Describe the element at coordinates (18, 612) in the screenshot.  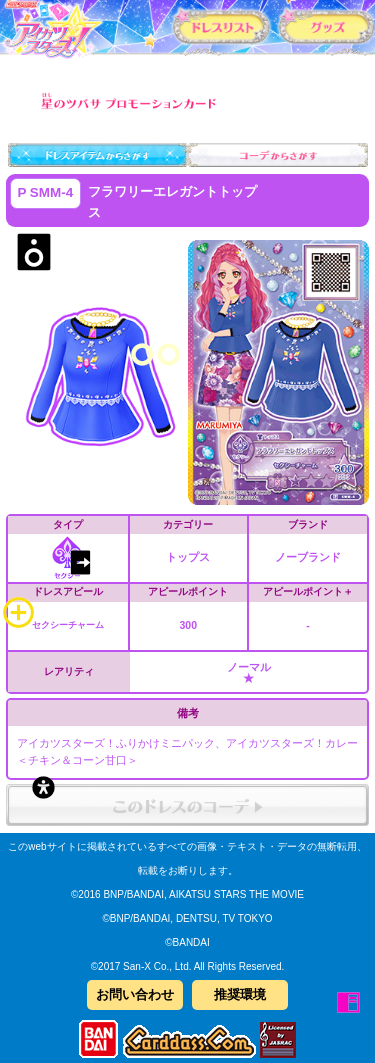
I see `add a new item` at that location.